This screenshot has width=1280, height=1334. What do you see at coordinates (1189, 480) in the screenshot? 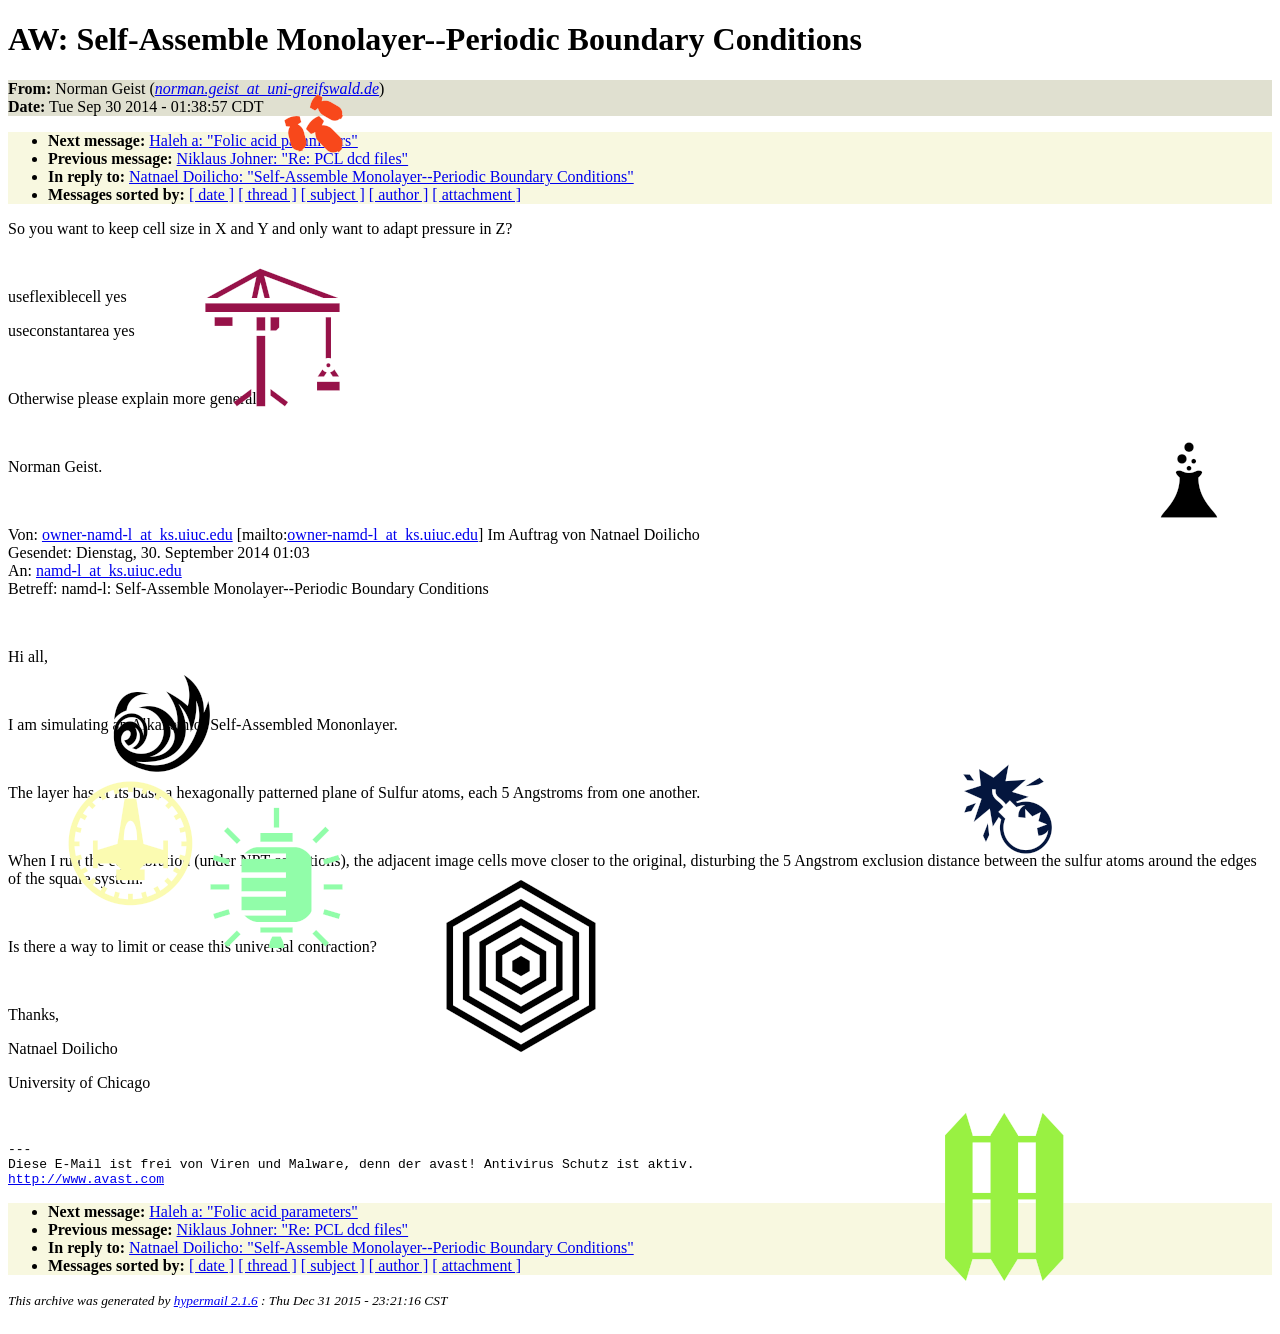
I see `indicates acid or corrosive substance in gameplay` at bounding box center [1189, 480].